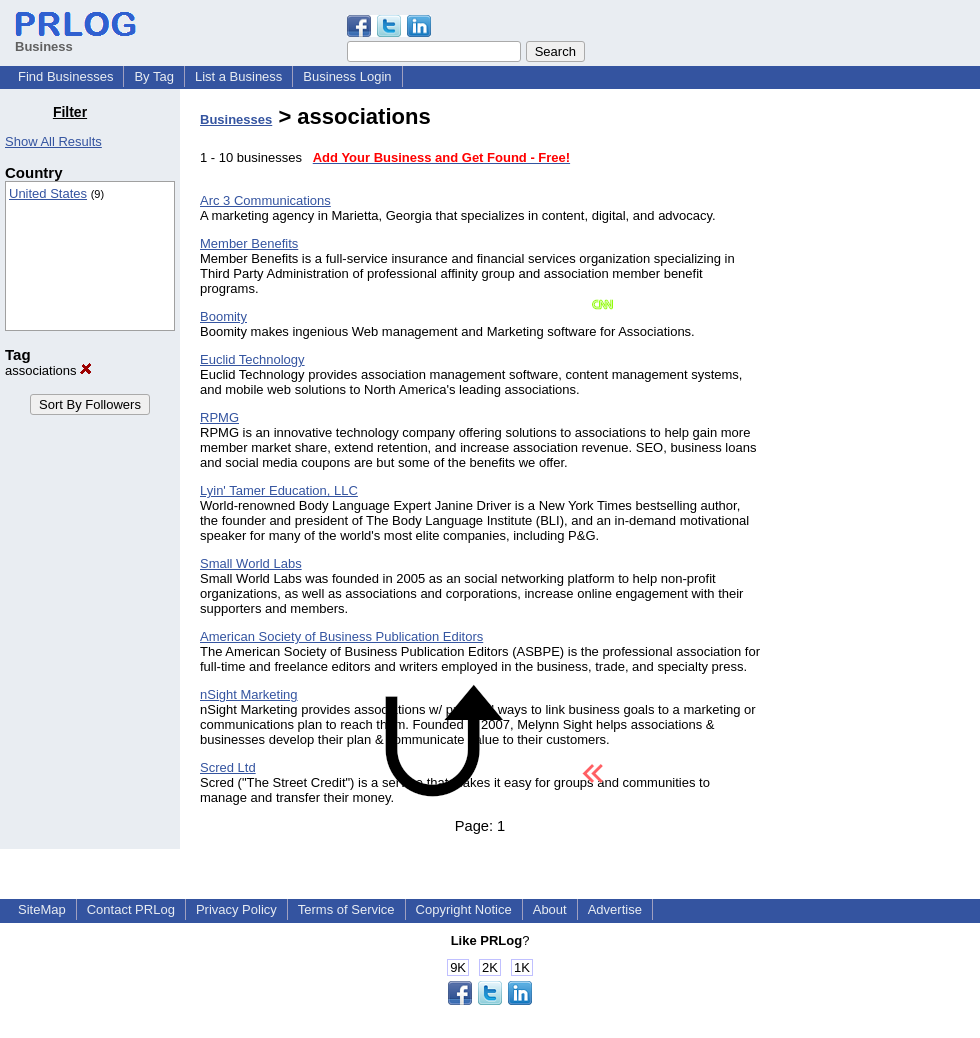 The width and height of the screenshot is (980, 1038). I want to click on open the CNN news app, so click(602, 304).